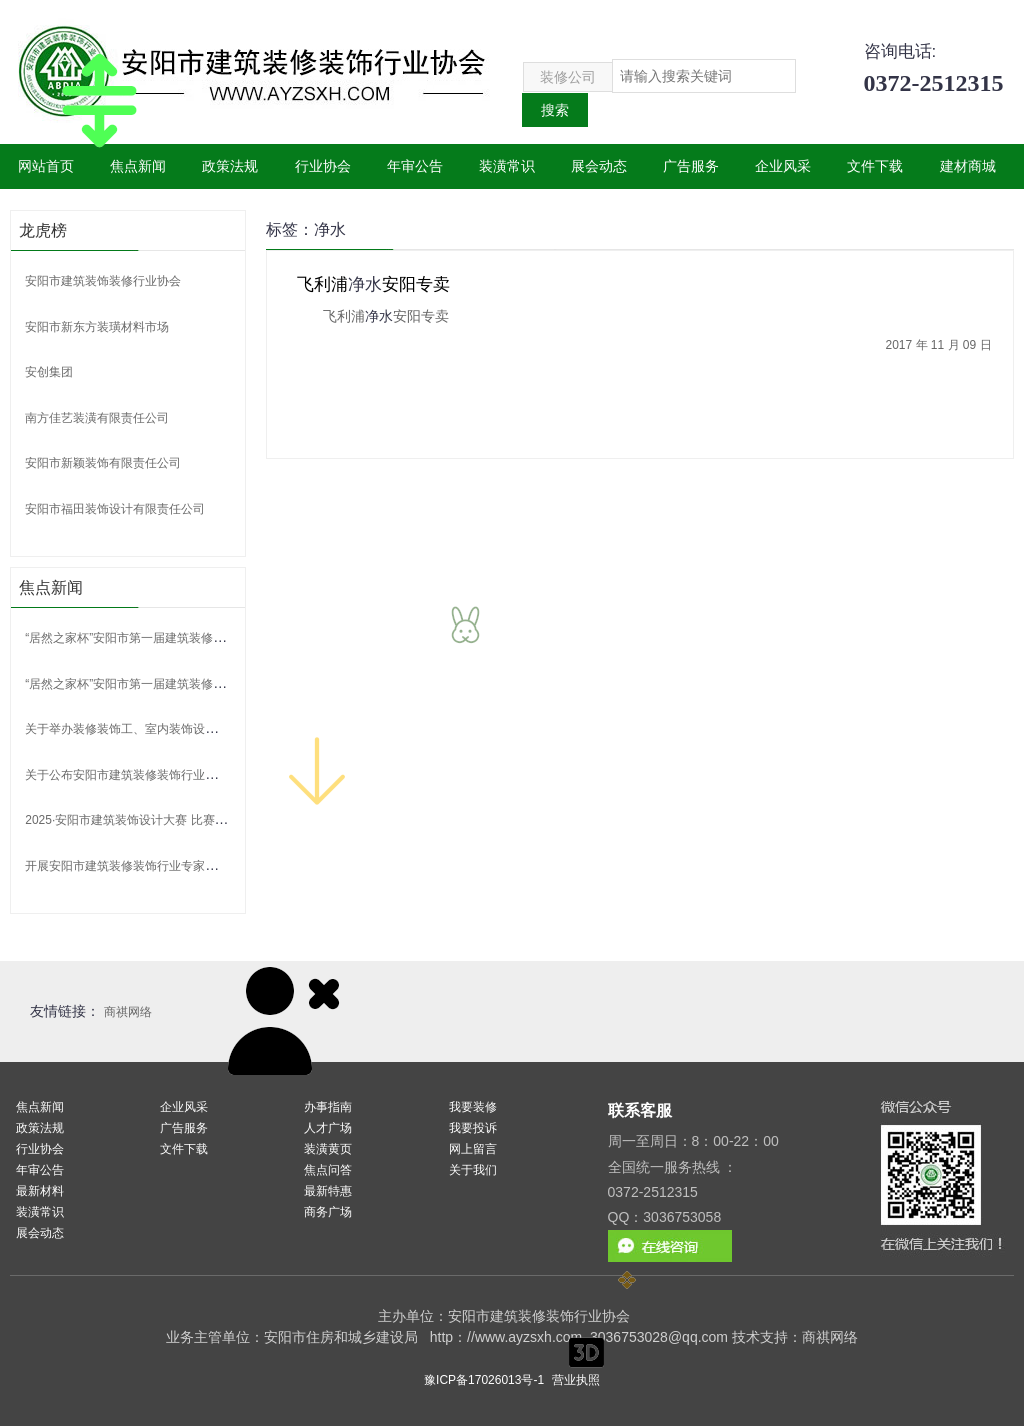 The image size is (1024, 1426). Describe the element at coordinates (317, 771) in the screenshot. I see `scroll down or view more content` at that location.